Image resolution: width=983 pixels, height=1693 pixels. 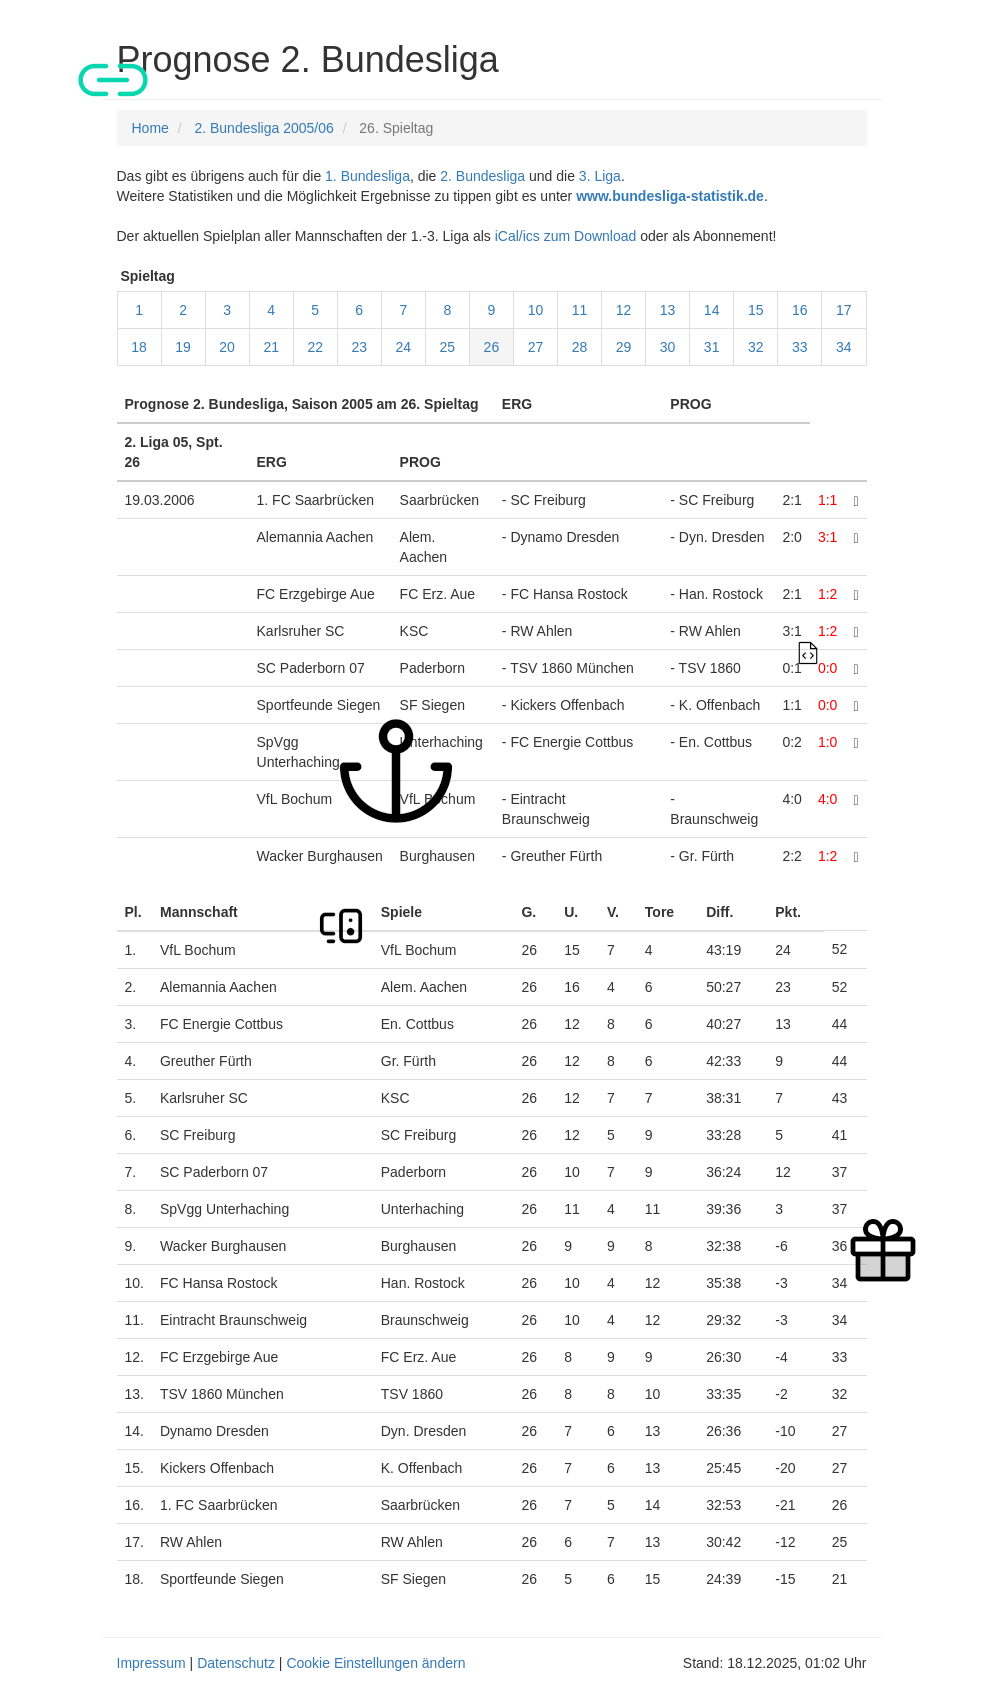 I want to click on copy link to clipboard, so click(x=113, y=80).